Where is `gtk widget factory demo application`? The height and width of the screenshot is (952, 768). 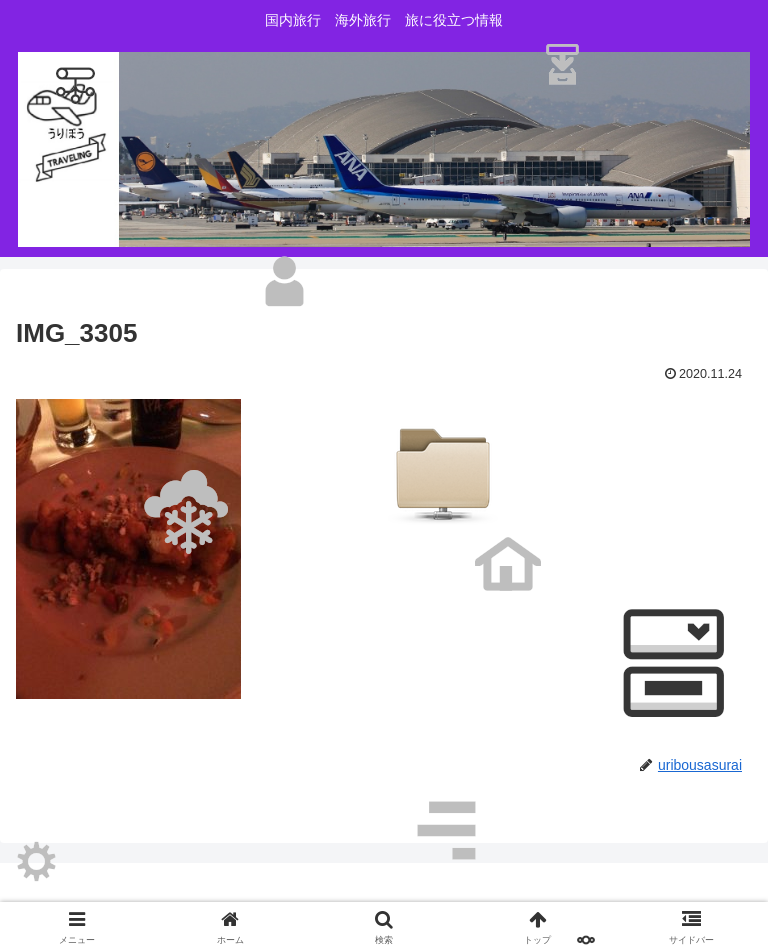 gtk widget factory demo application is located at coordinates (673, 659).